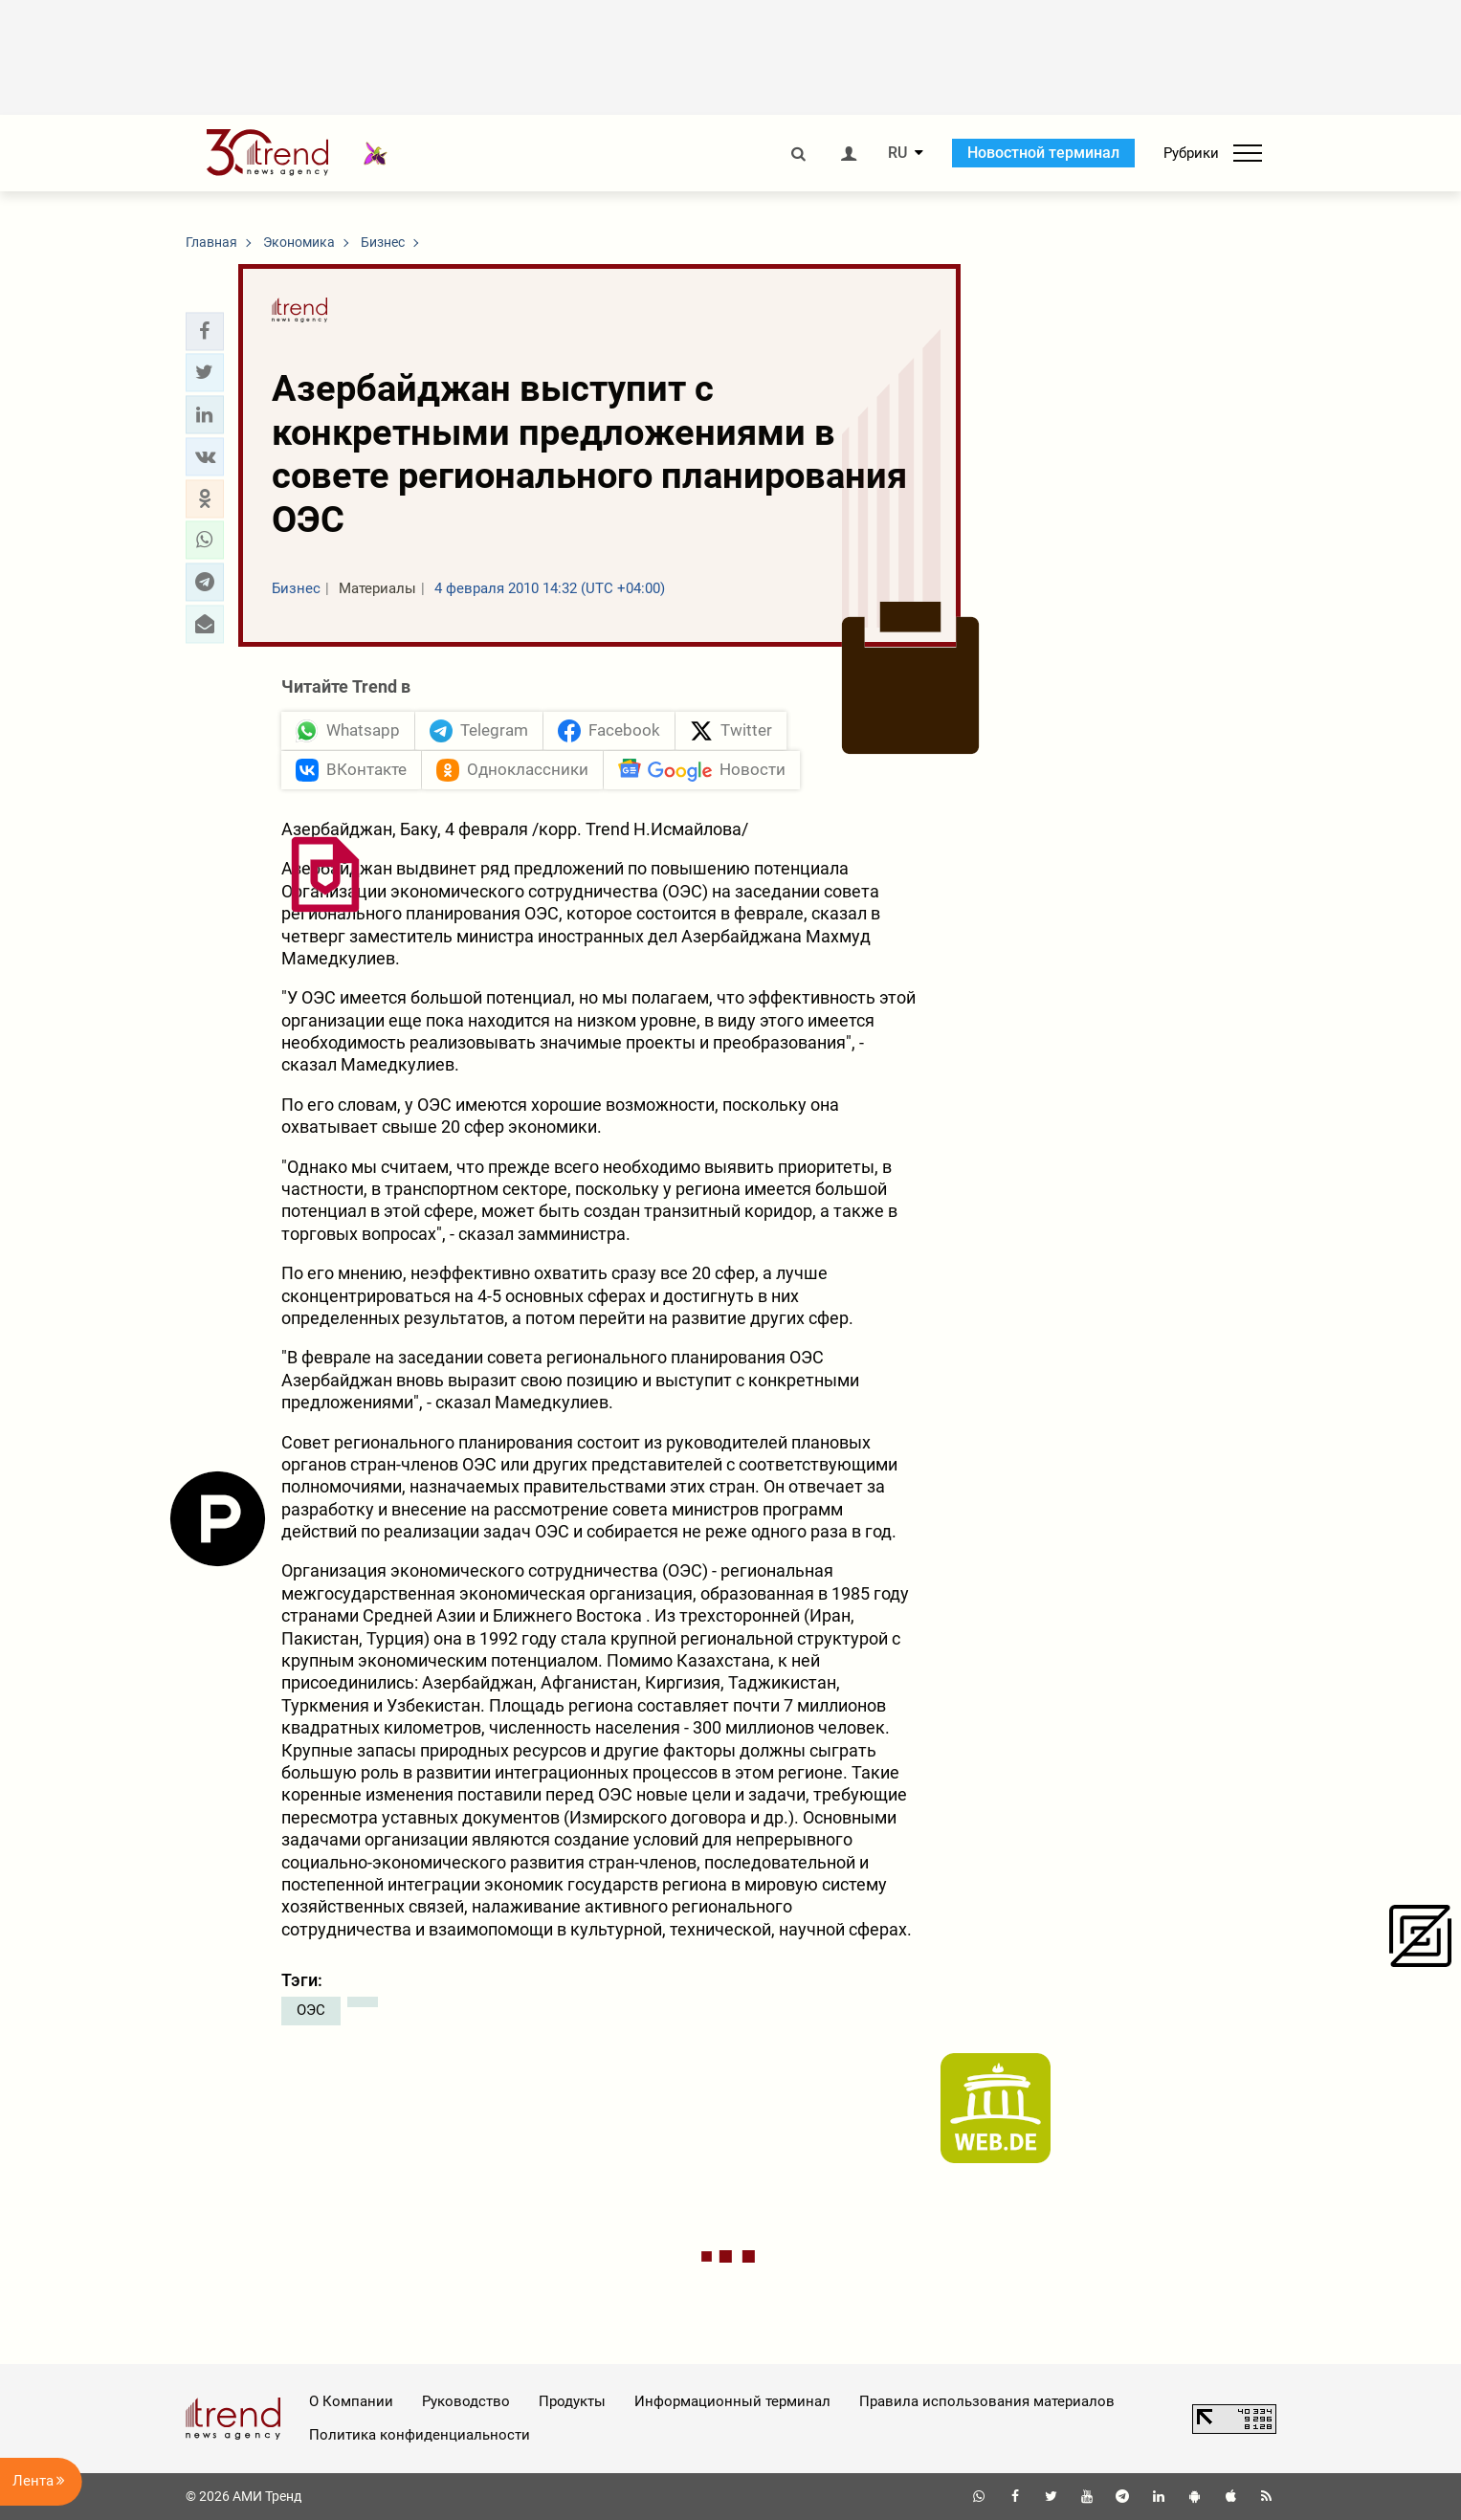 This screenshot has width=1461, height=2520. Describe the element at coordinates (1420, 1935) in the screenshot. I see `open zed code editor` at that location.